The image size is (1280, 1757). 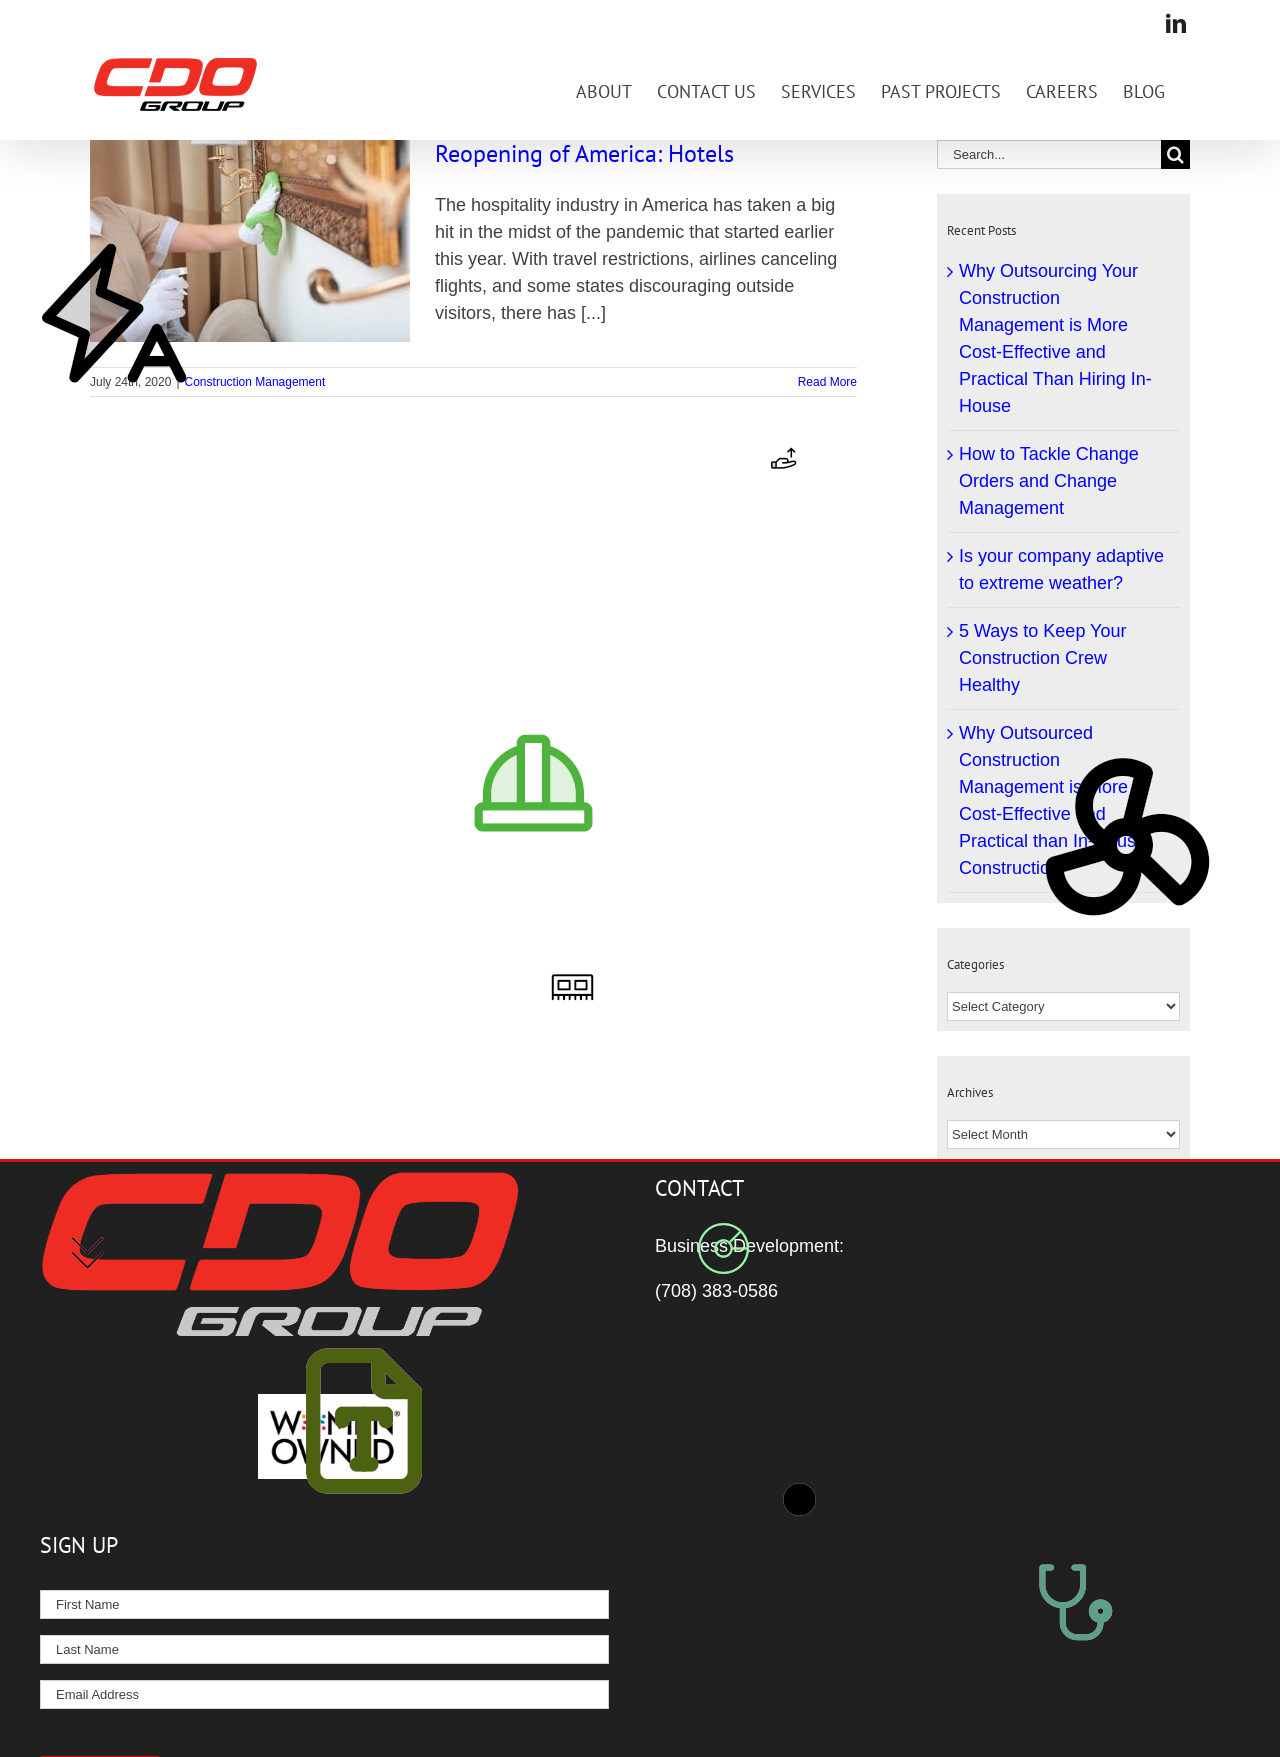 I want to click on upload or share content, so click(x=784, y=459).